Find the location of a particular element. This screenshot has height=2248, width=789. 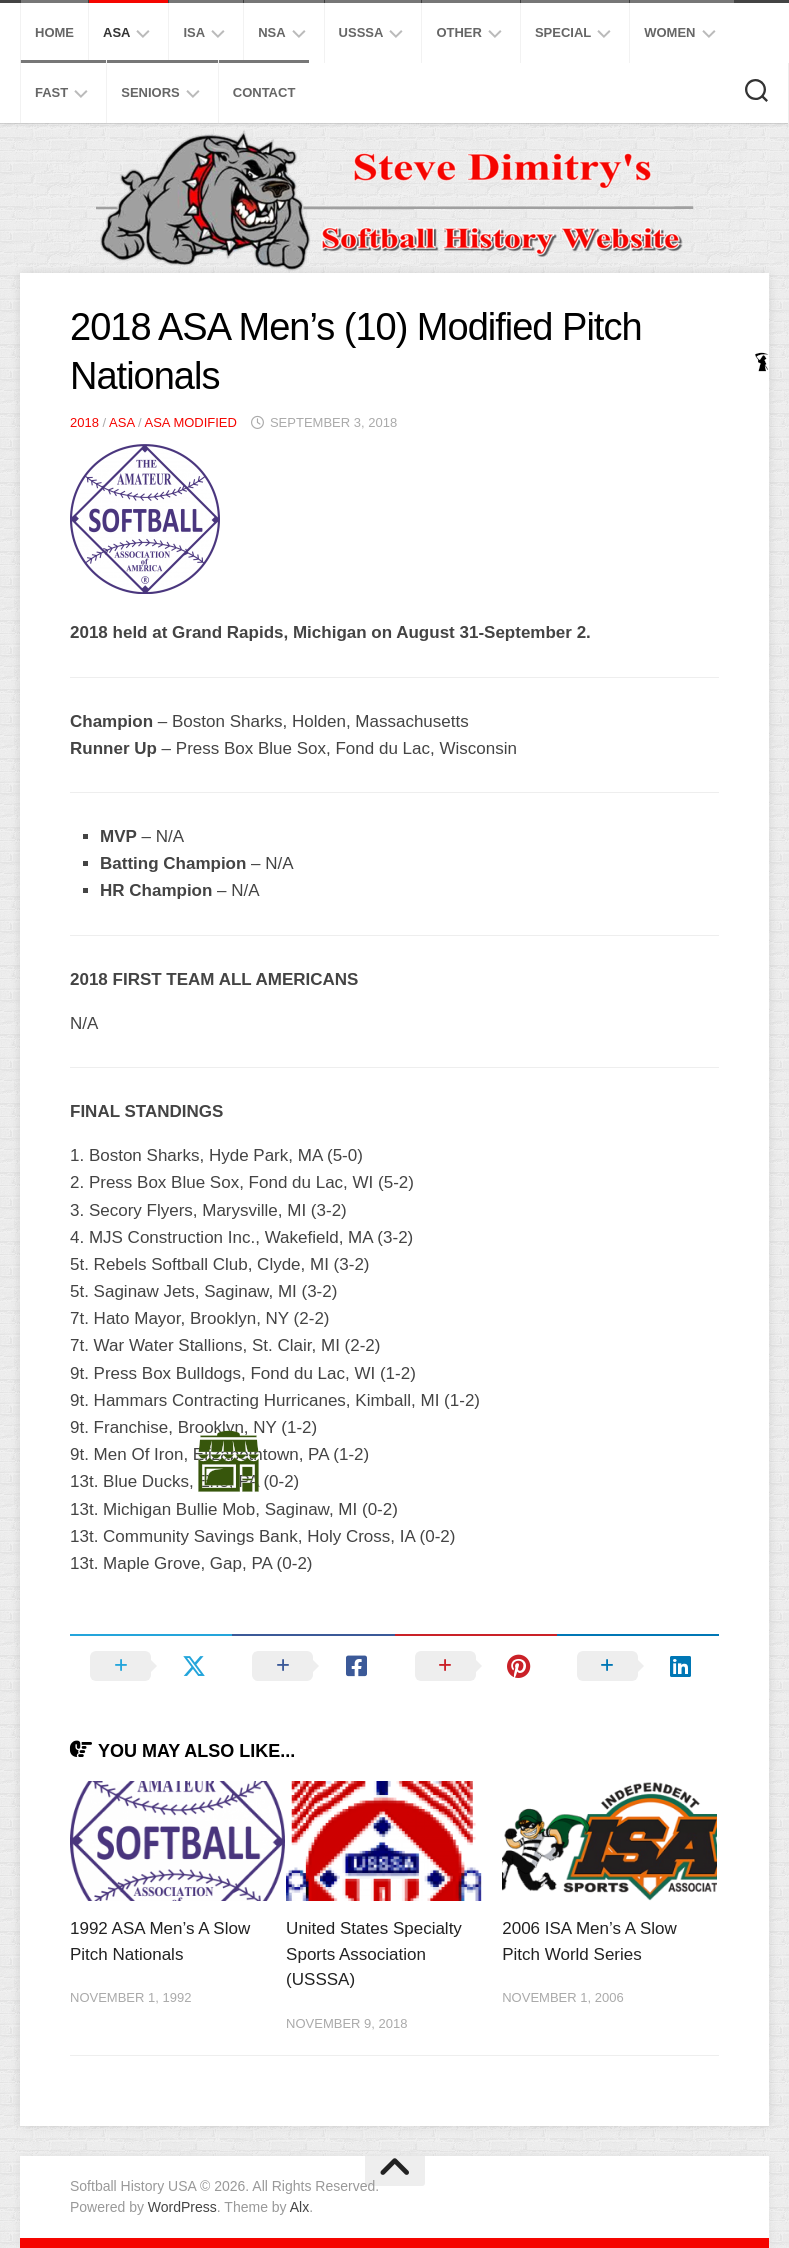

open the in-game shop or store is located at coordinates (228, 1461).